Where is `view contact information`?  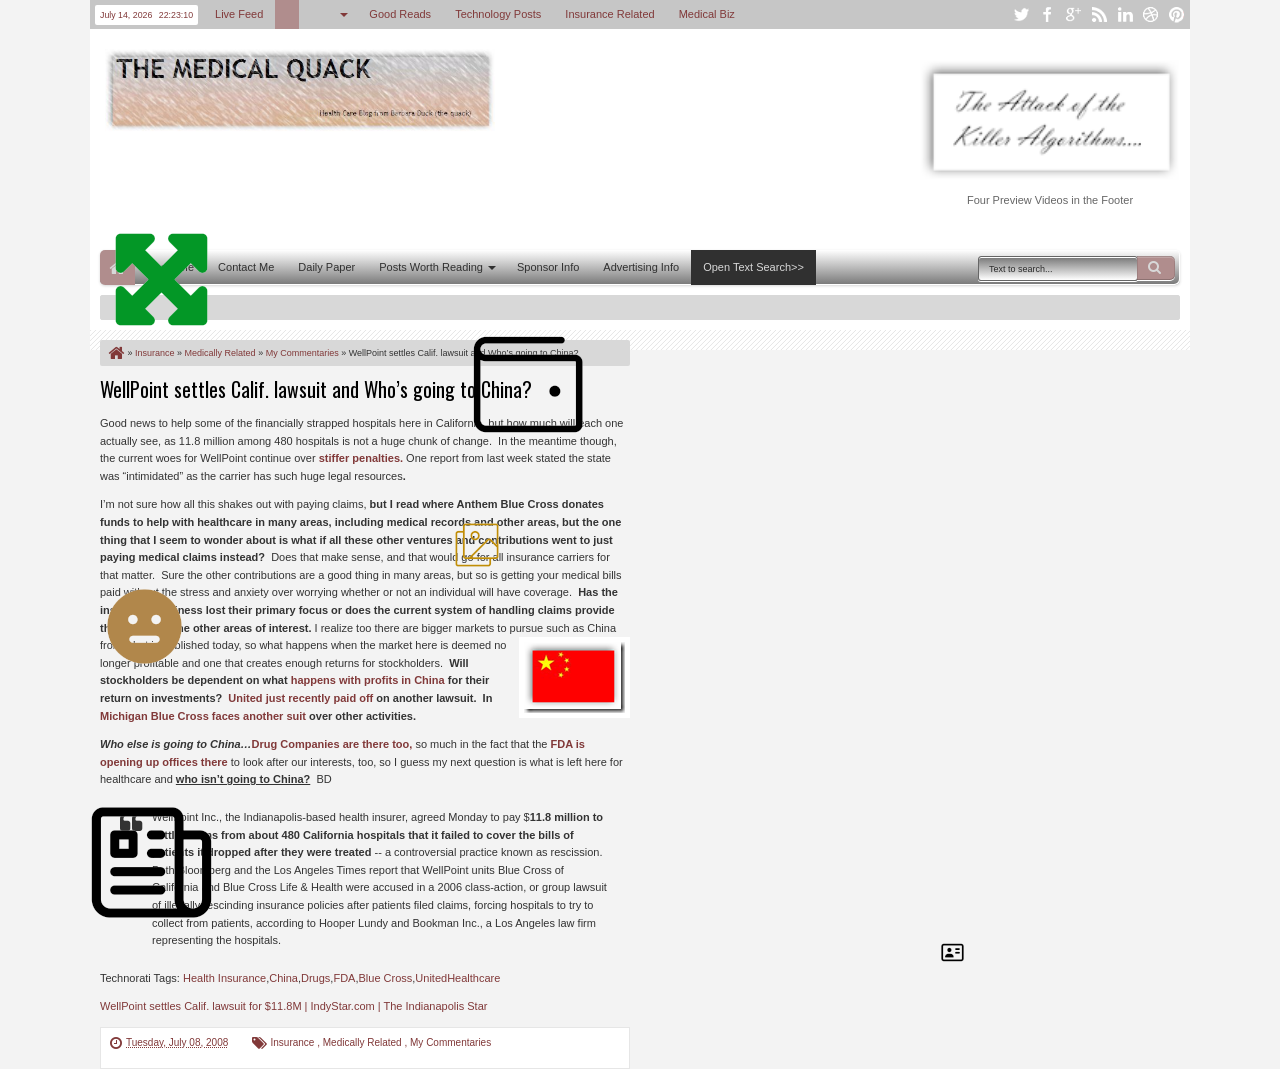 view contact information is located at coordinates (952, 952).